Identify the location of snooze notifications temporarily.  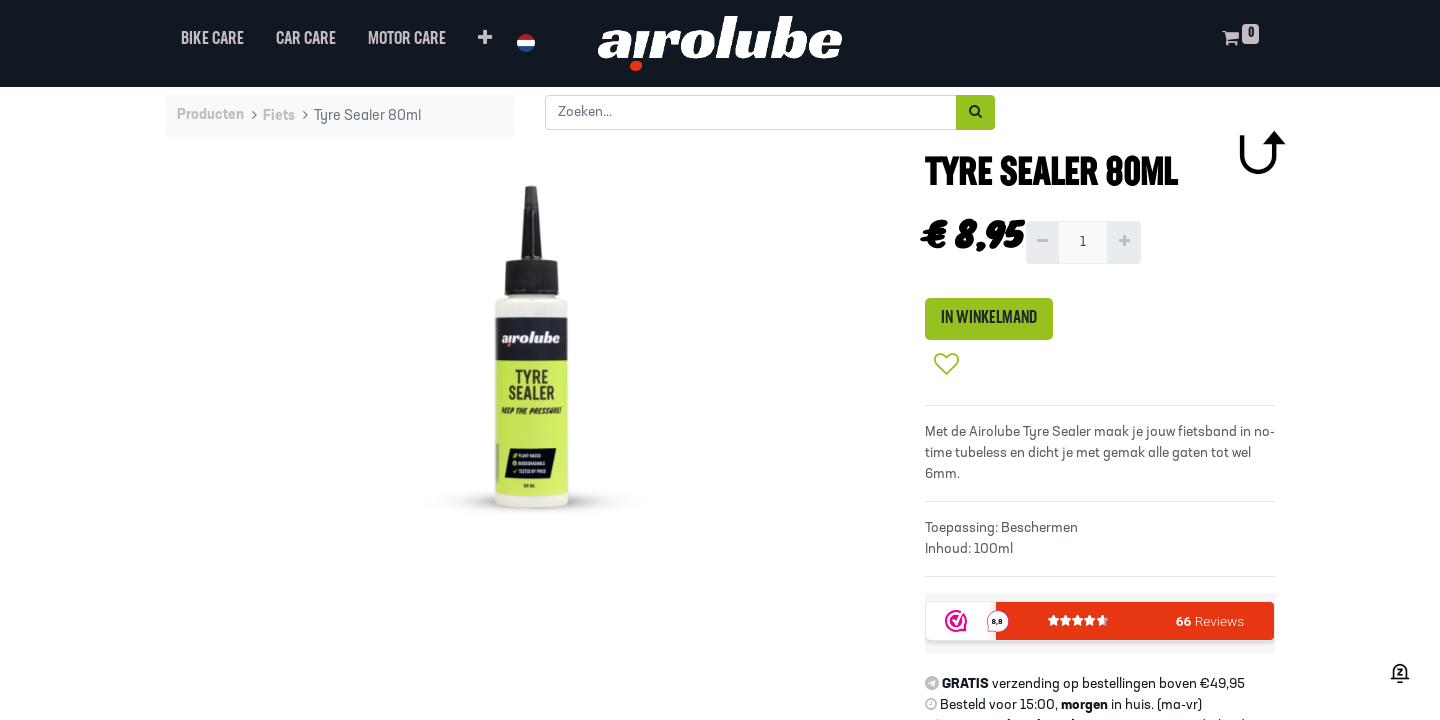
(1400, 673).